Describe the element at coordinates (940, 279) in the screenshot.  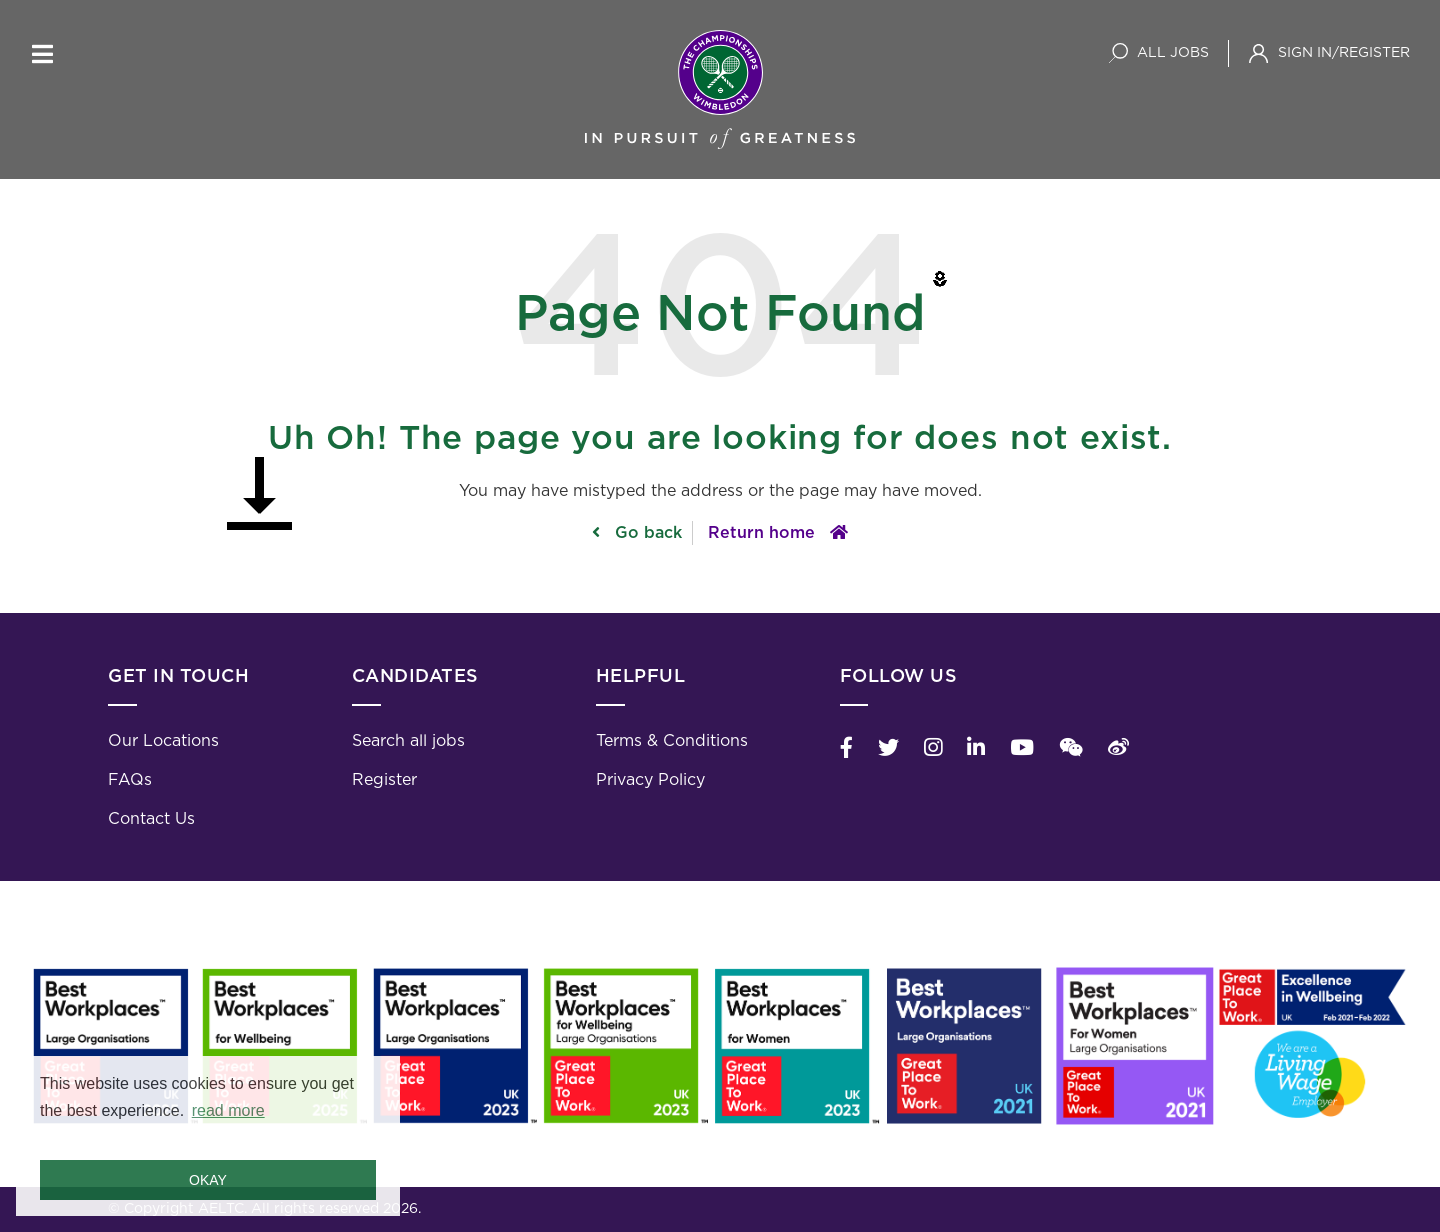
I see `find nearby florists or flower shops` at that location.